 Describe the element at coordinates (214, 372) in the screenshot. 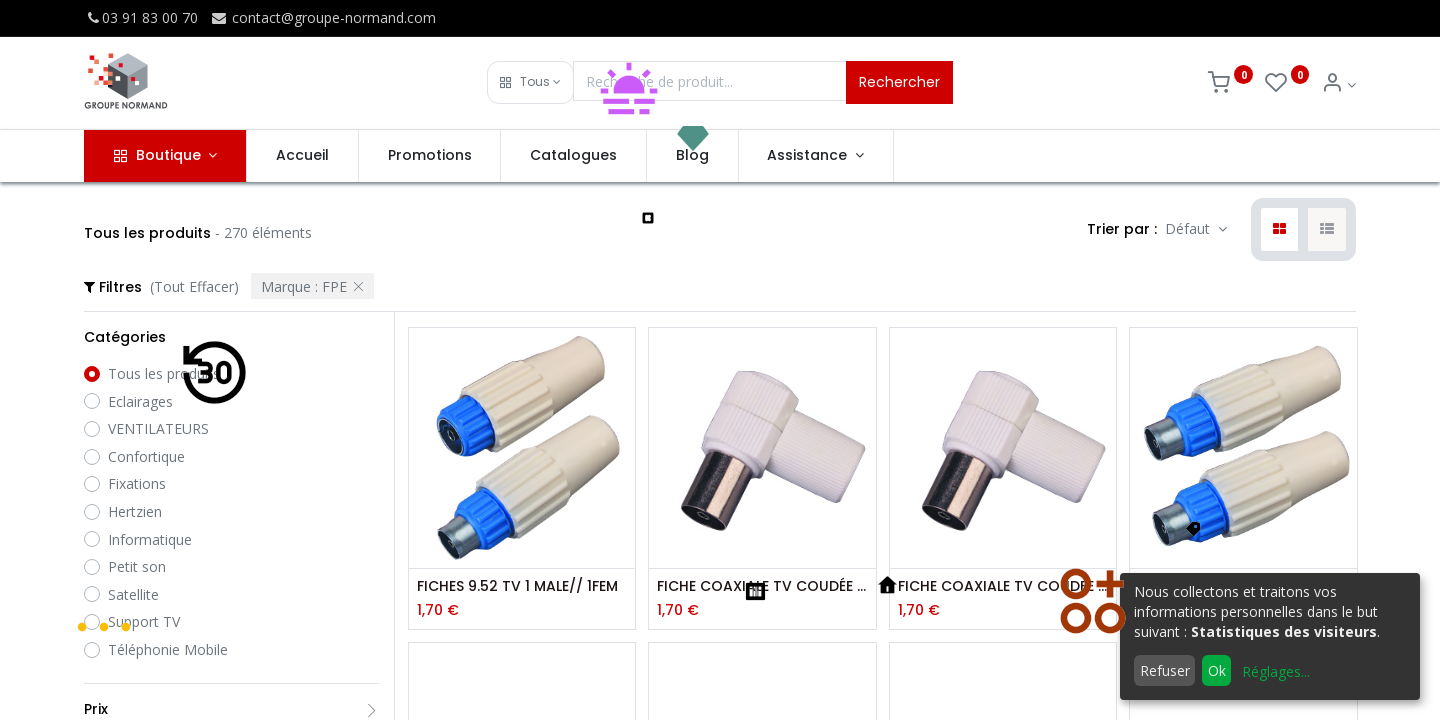

I see `rewind 30 seconds` at that location.